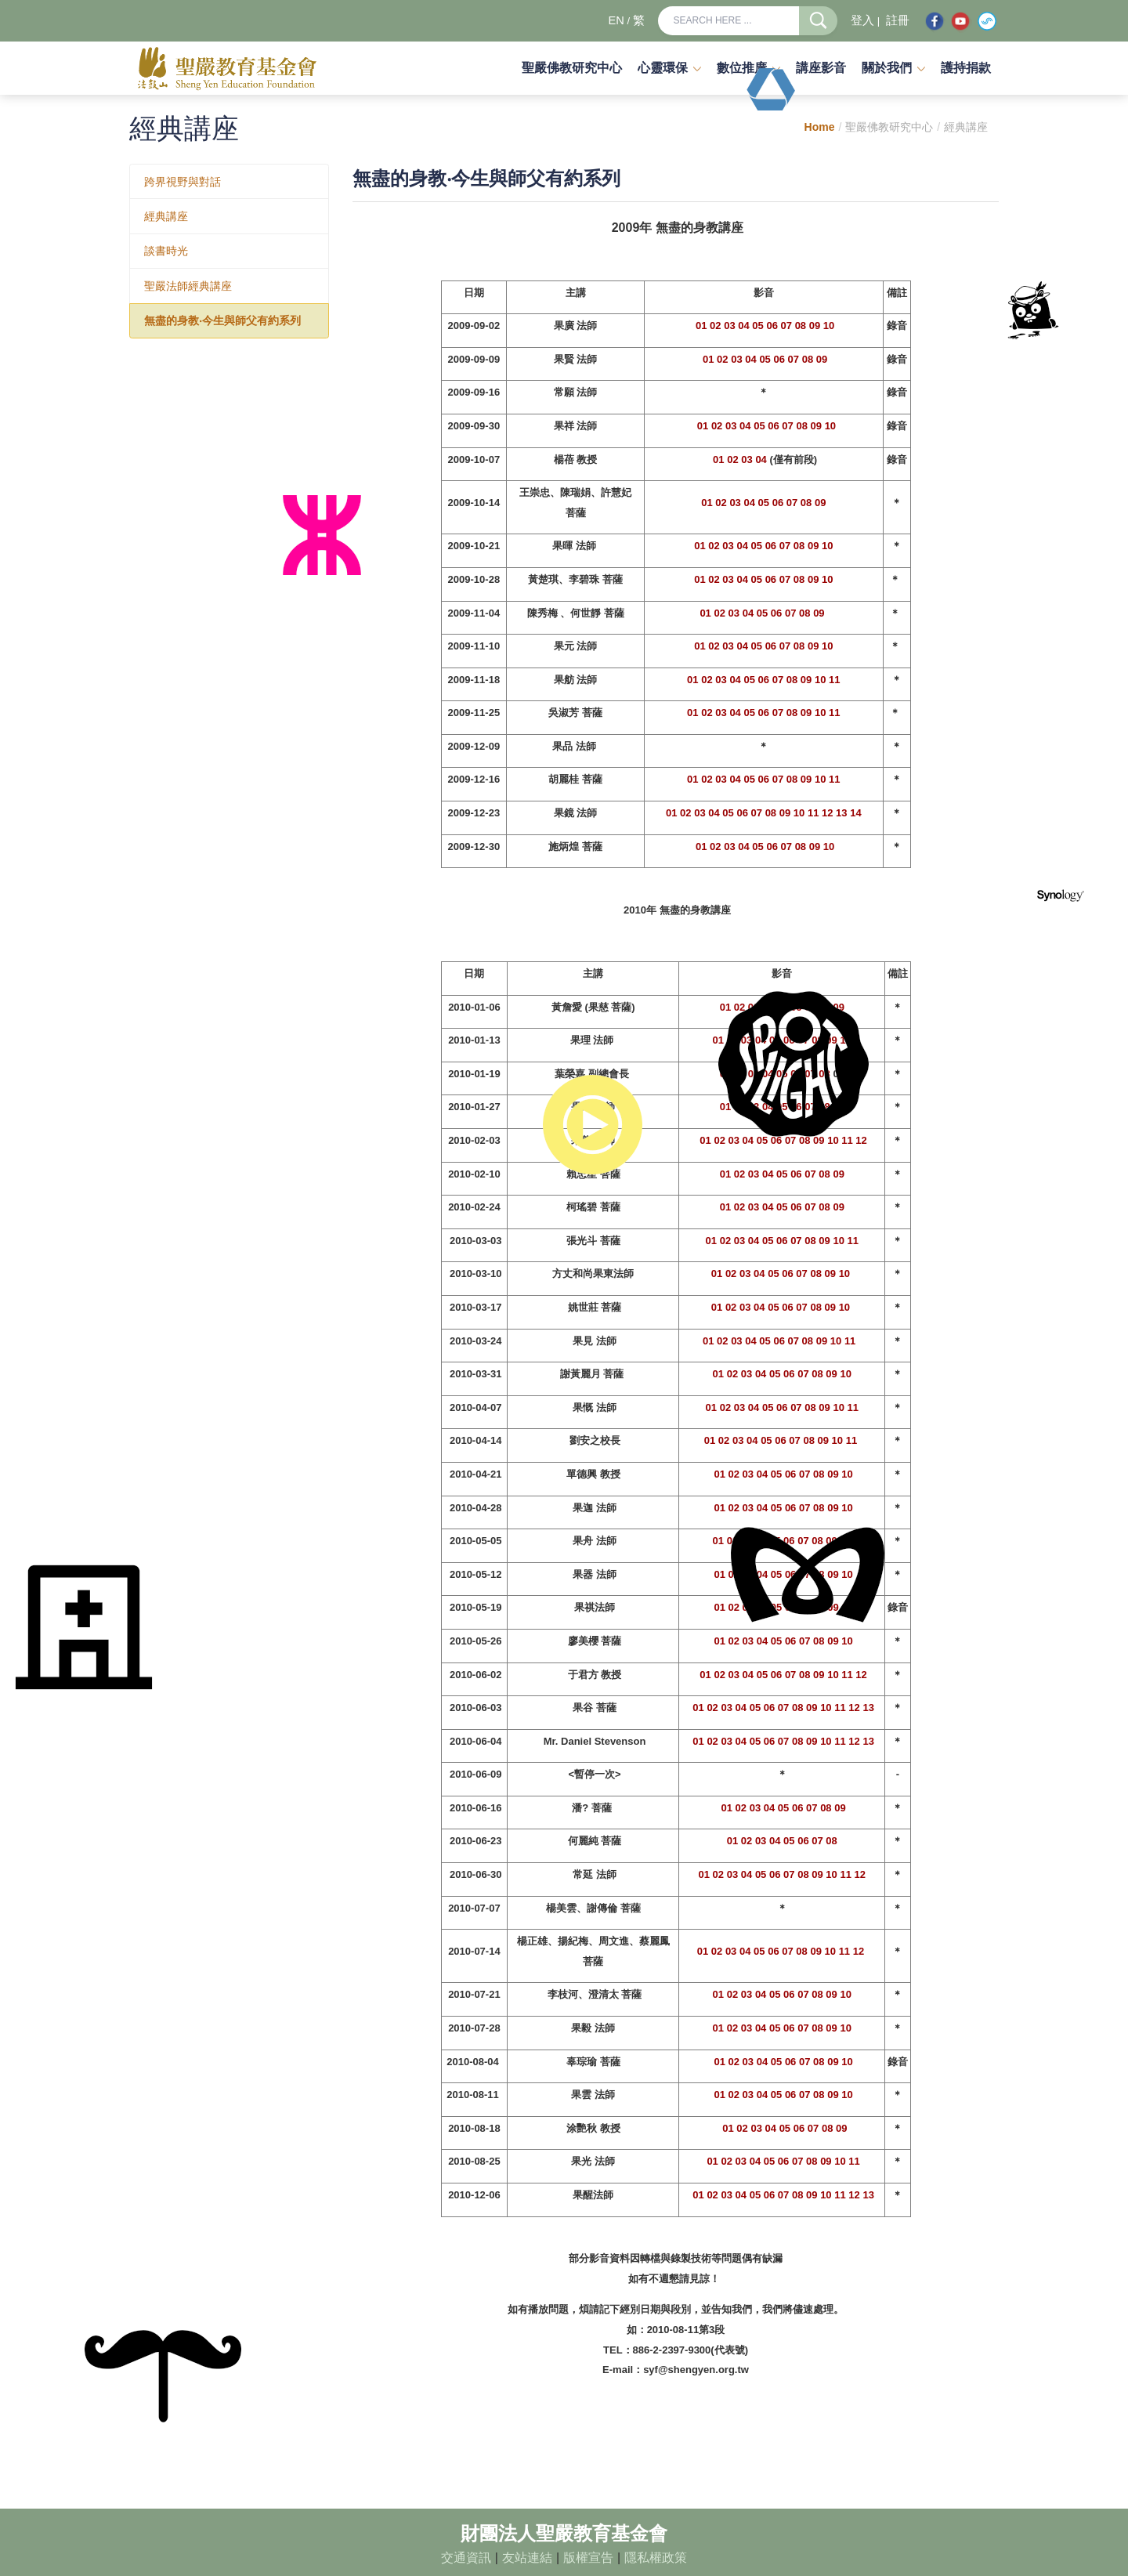 The height and width of the screenshot is (2576, 1128). Describe the element at coordinates (322, 535) in the screenshot. I see `open the Shenzhen Metro app` at that location.